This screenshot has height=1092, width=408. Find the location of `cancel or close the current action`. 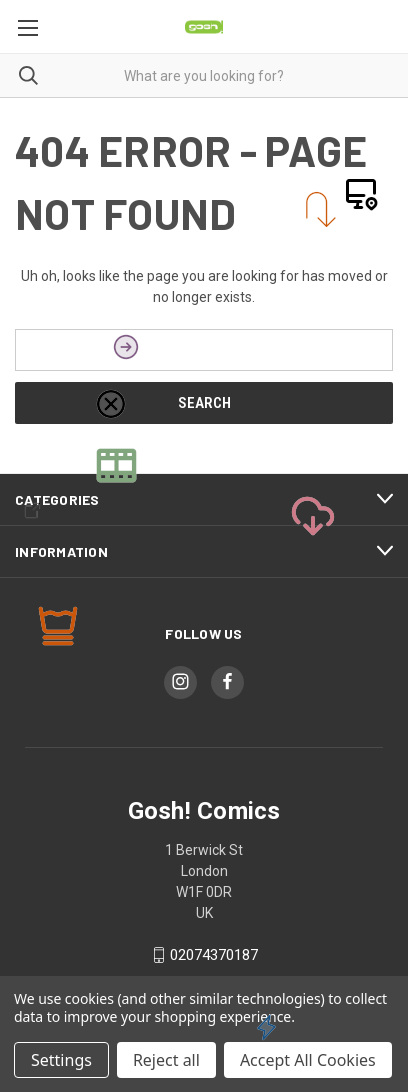

cancel or close the current action is located at coordinates (111, 404).